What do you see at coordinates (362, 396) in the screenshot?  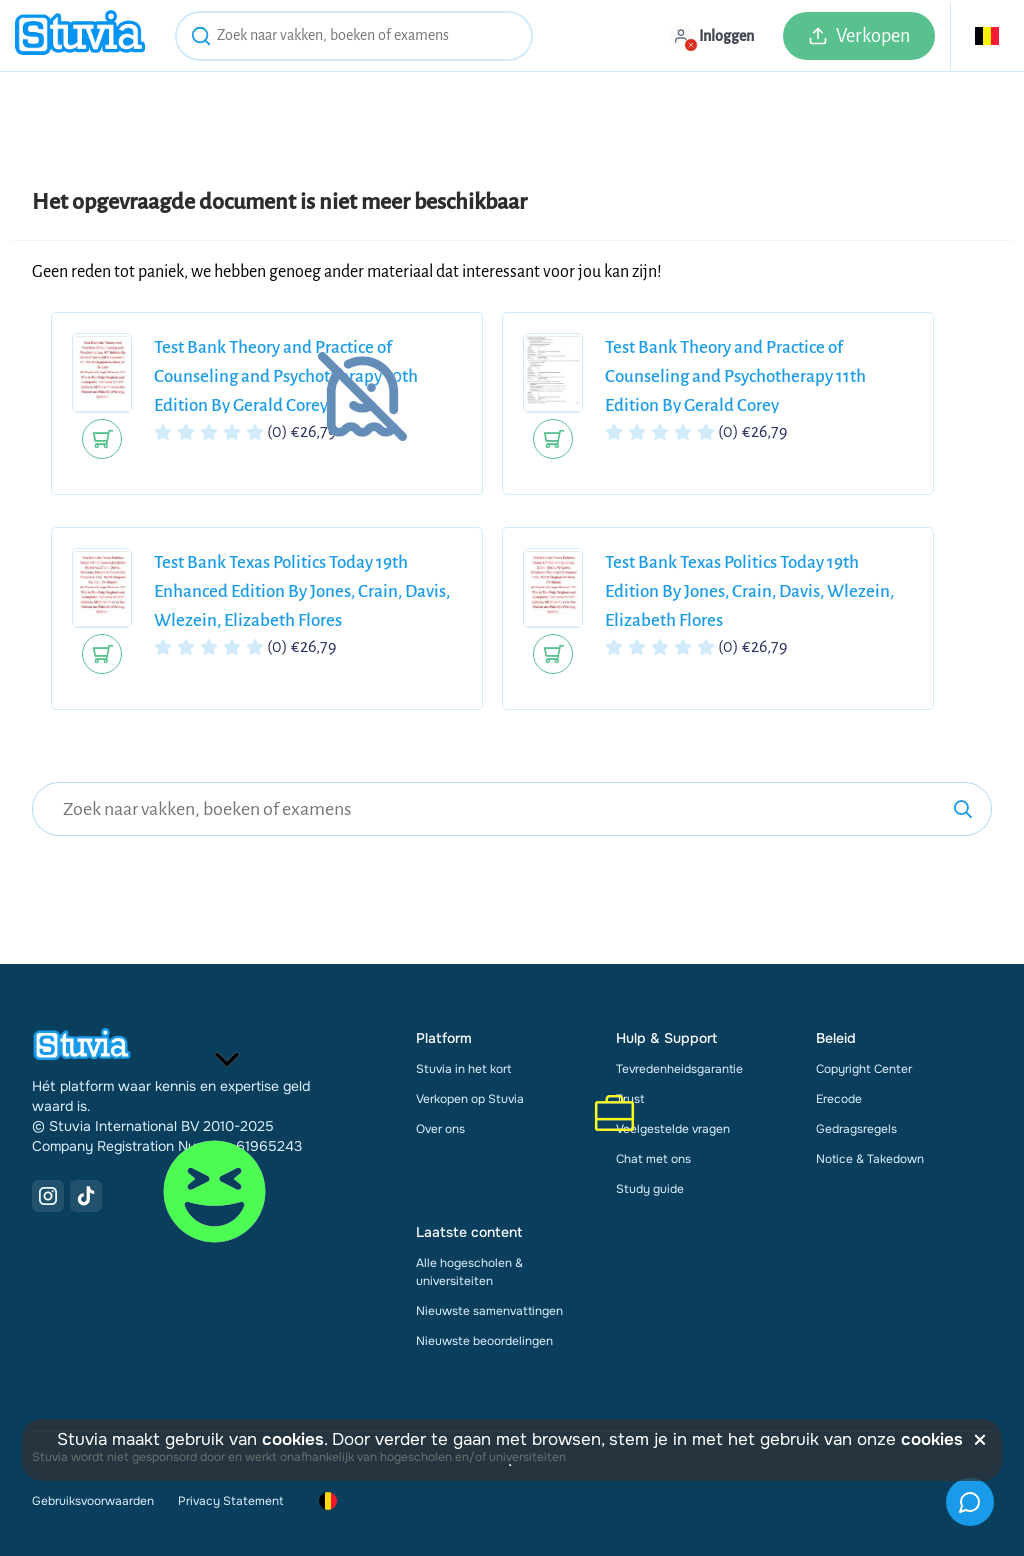 I see `disable ghost mode or incognito browsing` at bounding box center [362, 396].